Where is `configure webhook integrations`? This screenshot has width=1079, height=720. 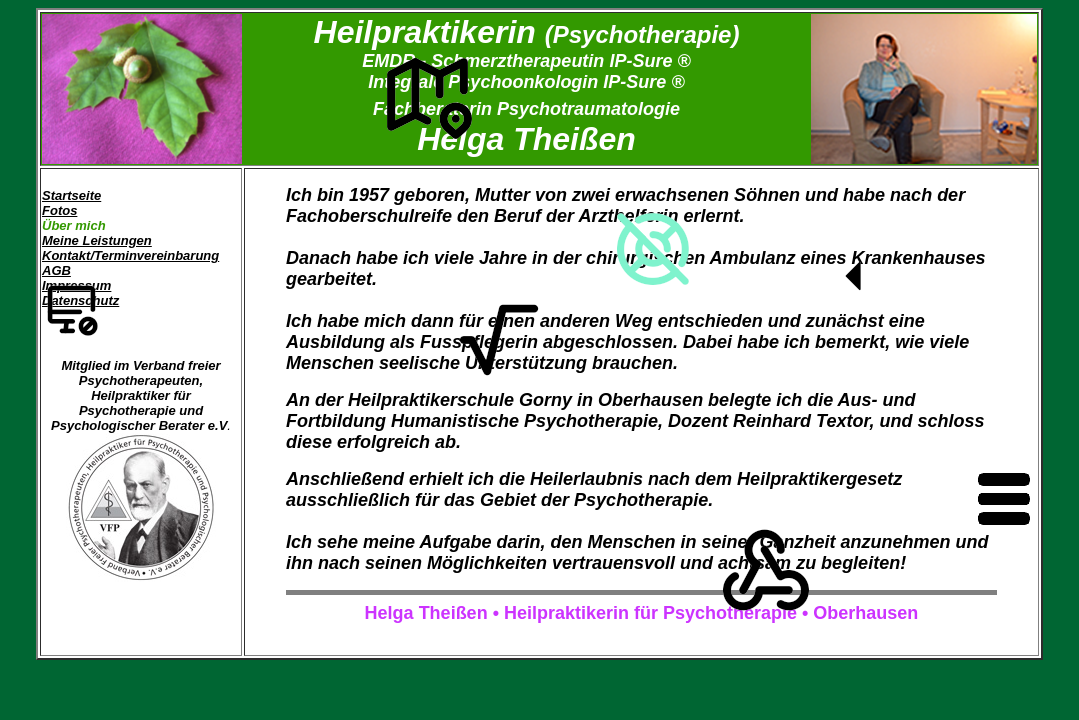
configure webhook integrations is located at coordinates (766, 570).